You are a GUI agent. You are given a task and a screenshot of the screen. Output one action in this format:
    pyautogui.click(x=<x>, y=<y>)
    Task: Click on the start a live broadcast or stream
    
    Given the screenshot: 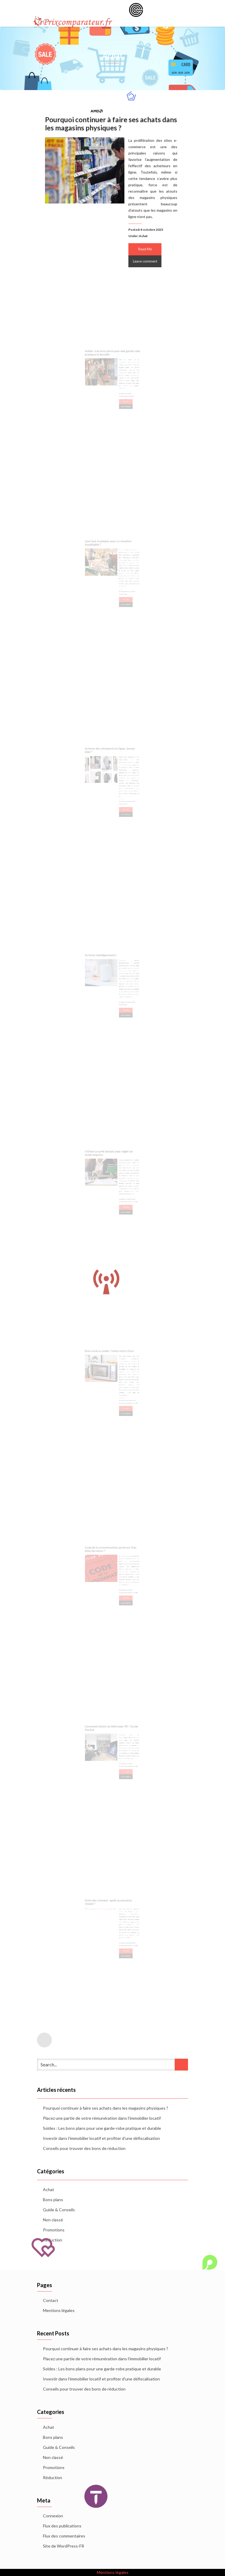 What is the action you would take?
    pyautogui.click(x=106, y=1281)
    